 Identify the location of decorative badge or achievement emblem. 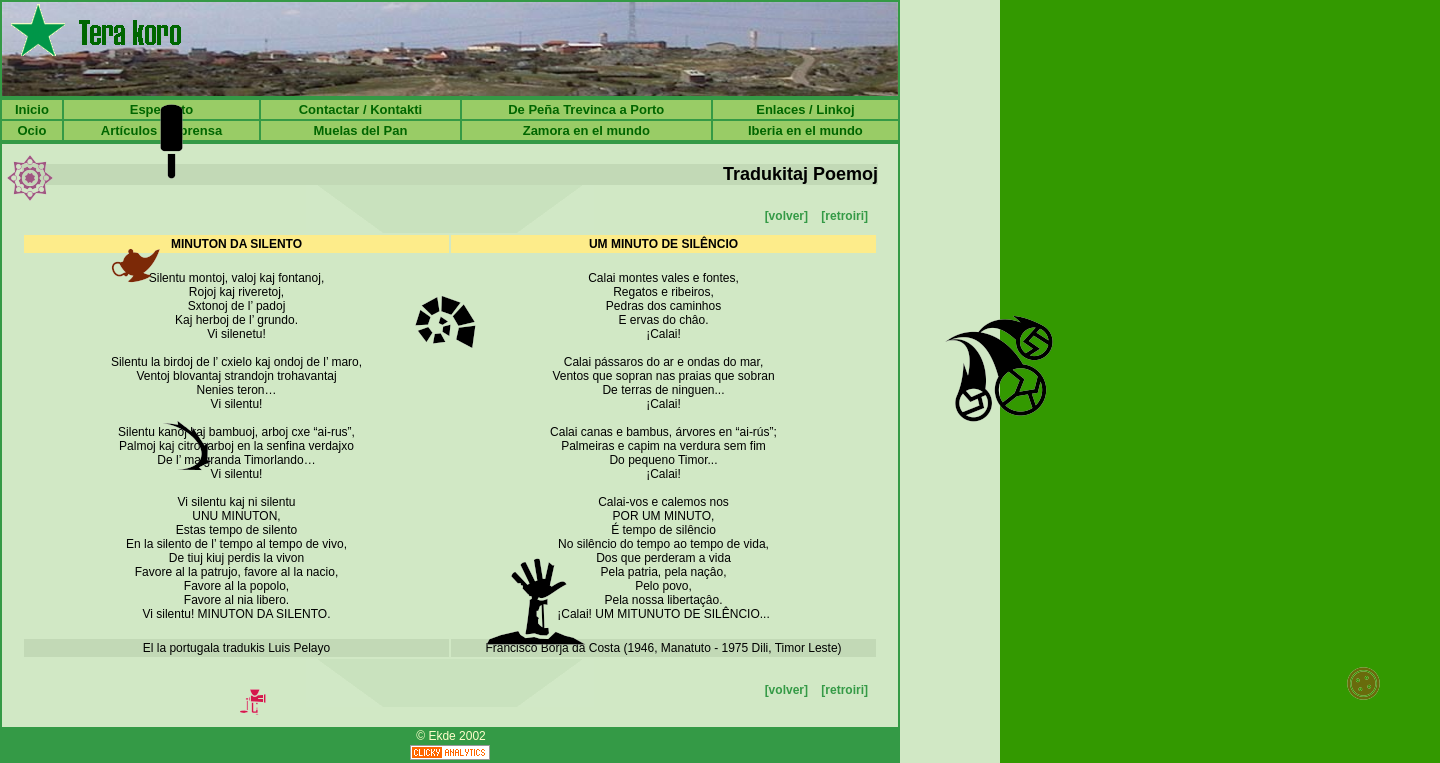
(30, 178).